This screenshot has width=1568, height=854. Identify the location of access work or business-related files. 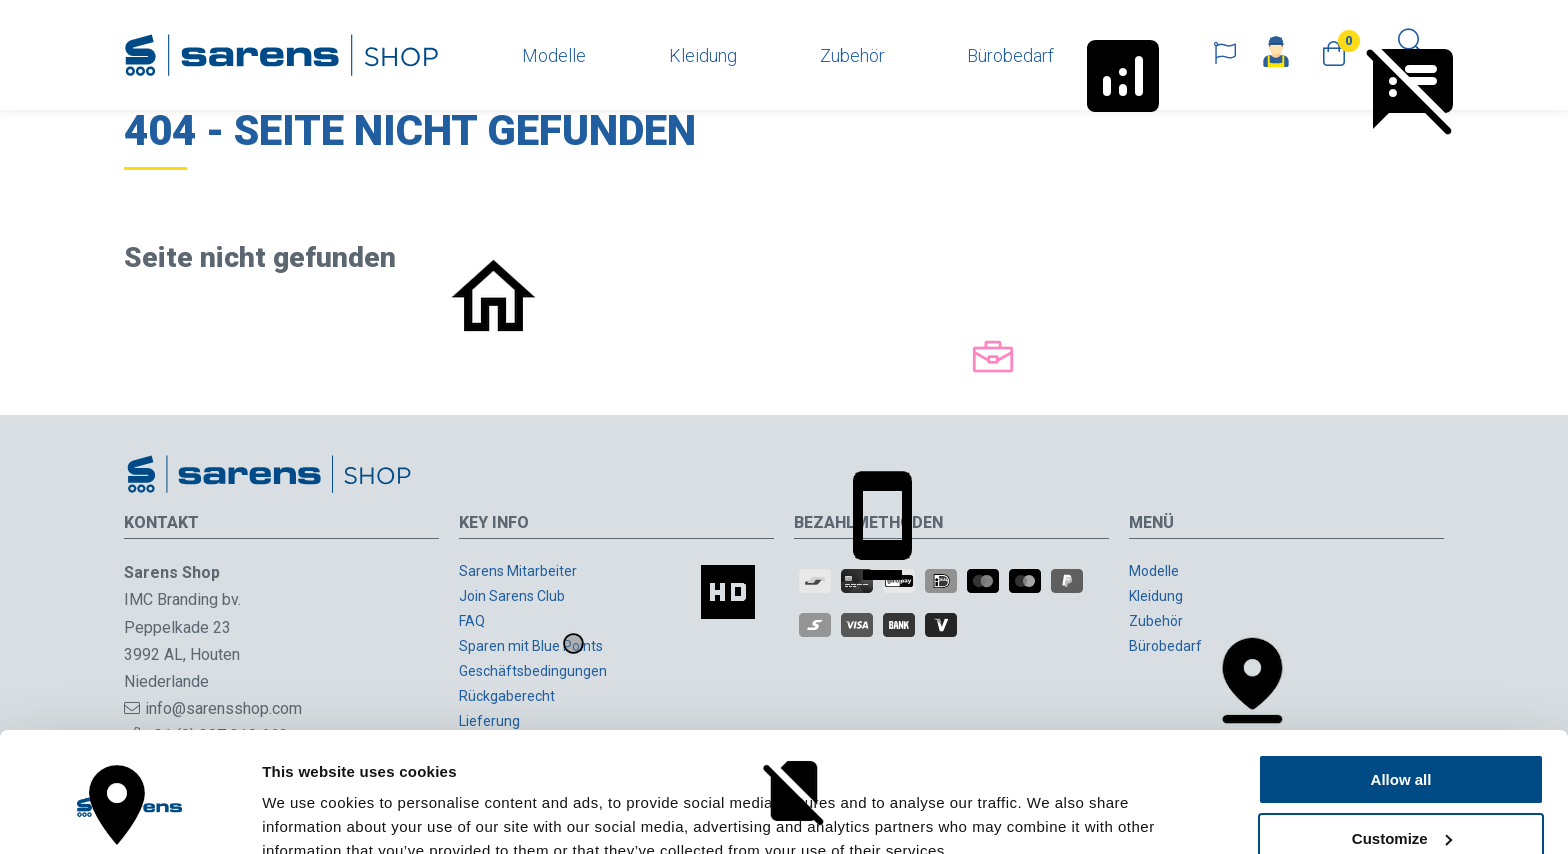
(993, 358).